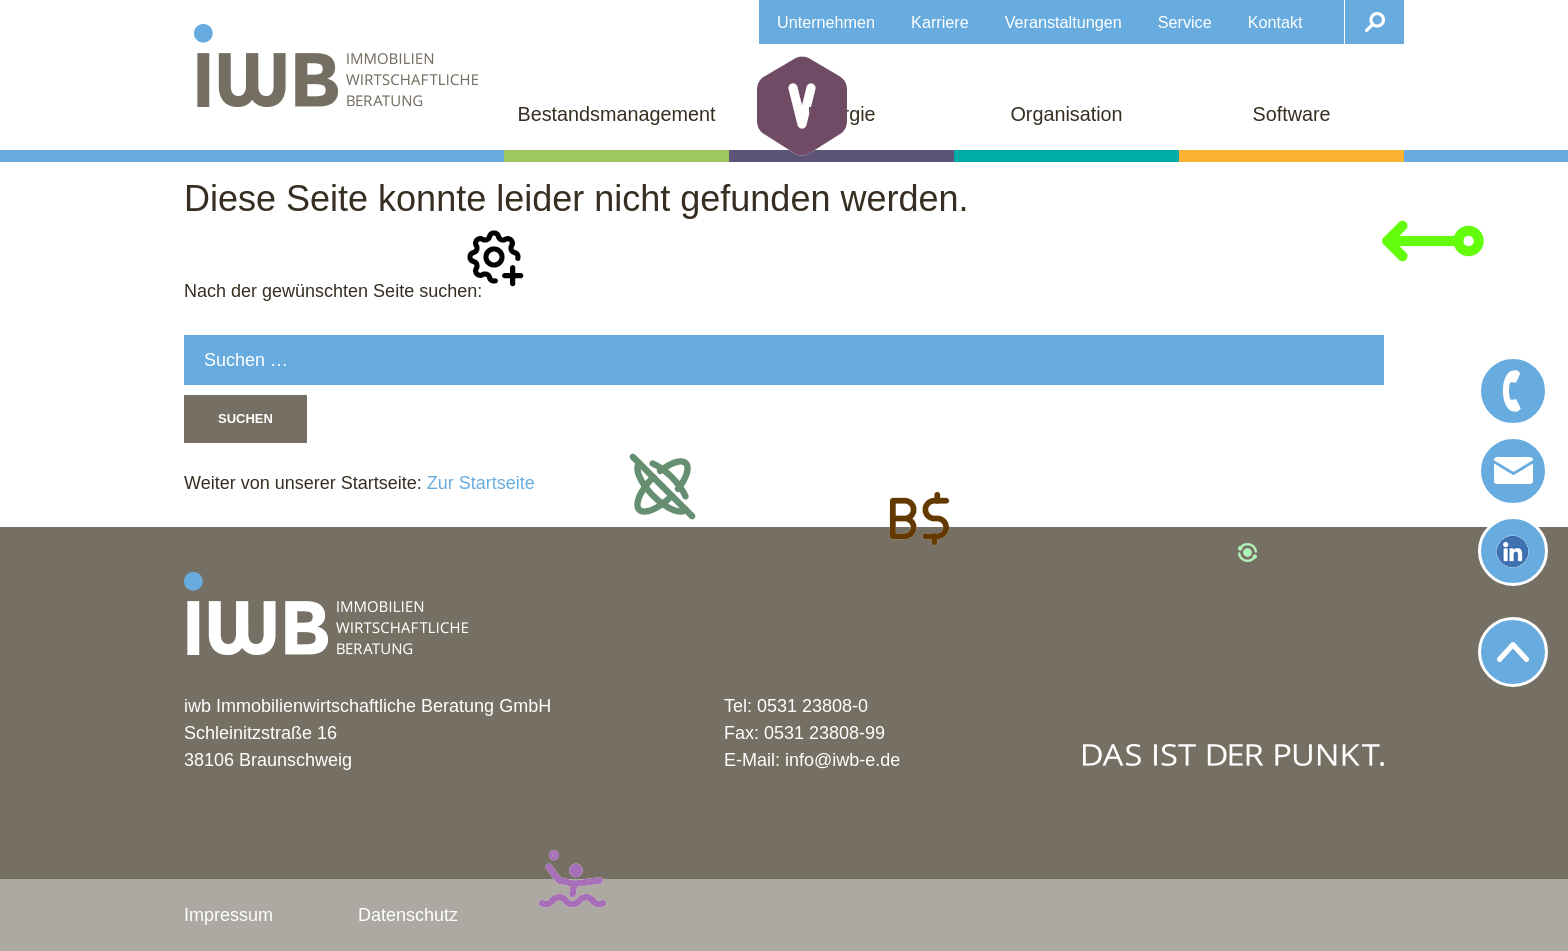  What do you see at coordinates (494, 257) in the screenshot?
I see `add new settings or preferences` at bounding box center [494, 257].